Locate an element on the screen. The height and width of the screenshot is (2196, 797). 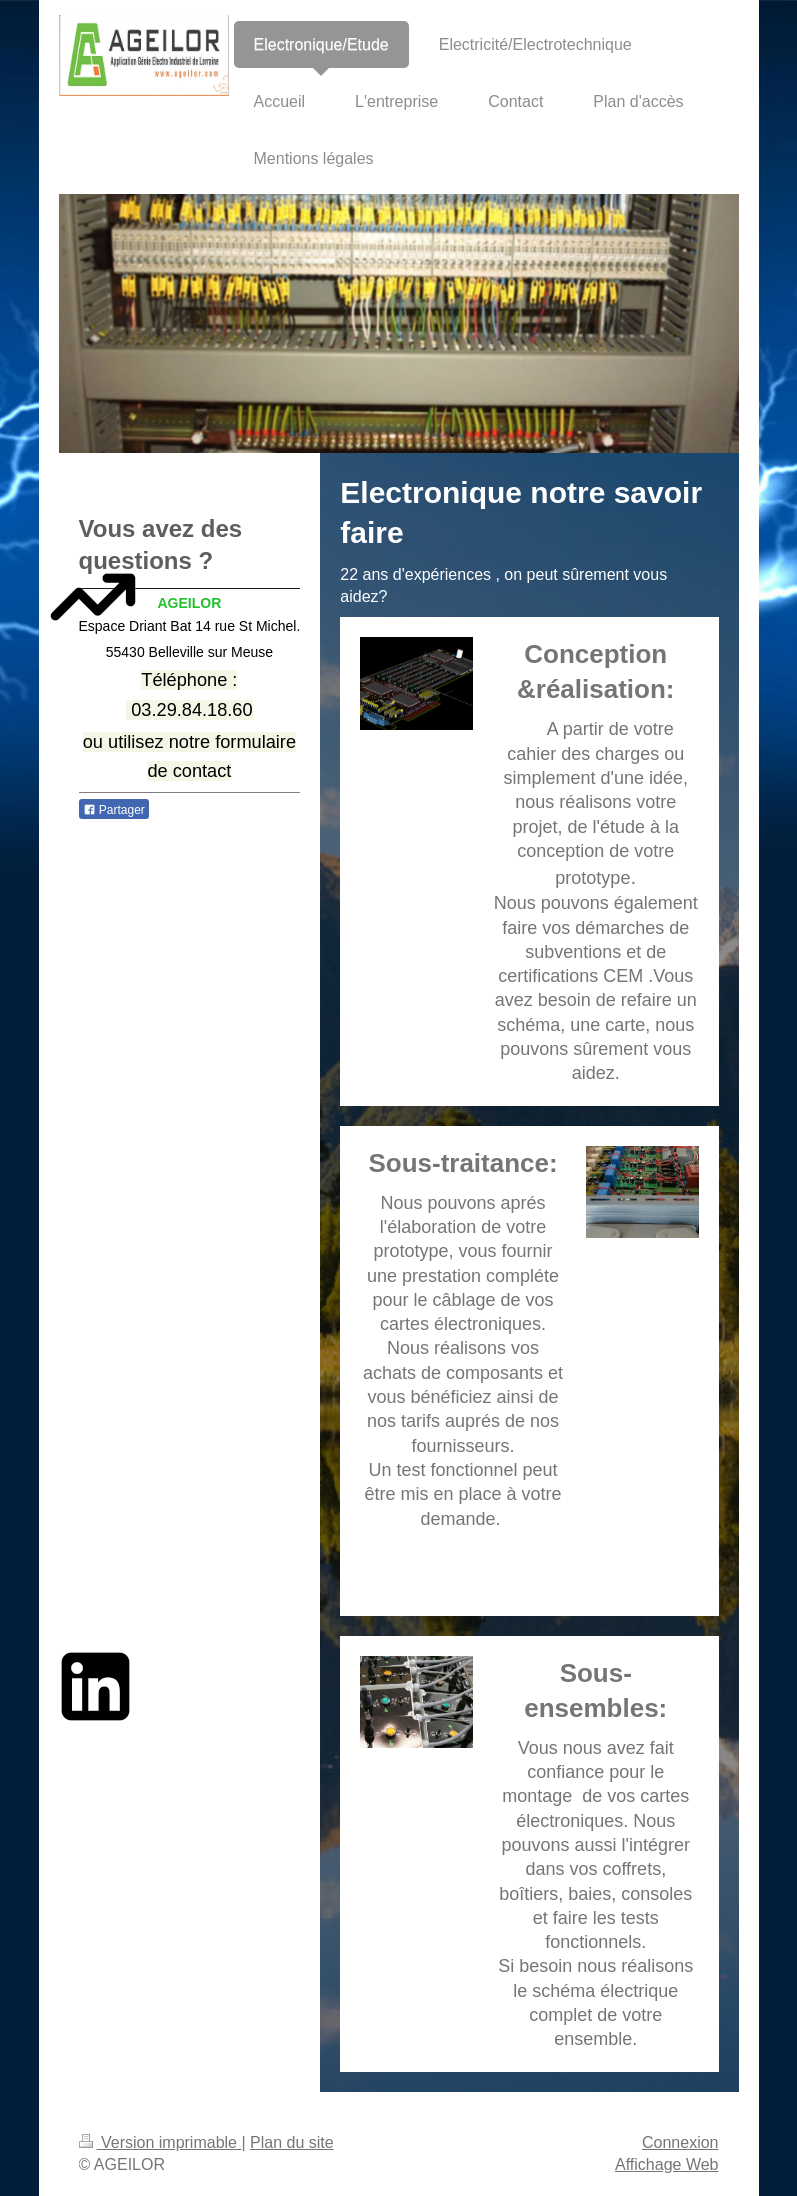
open linkedin profile is located at coordinates (95, 1686).